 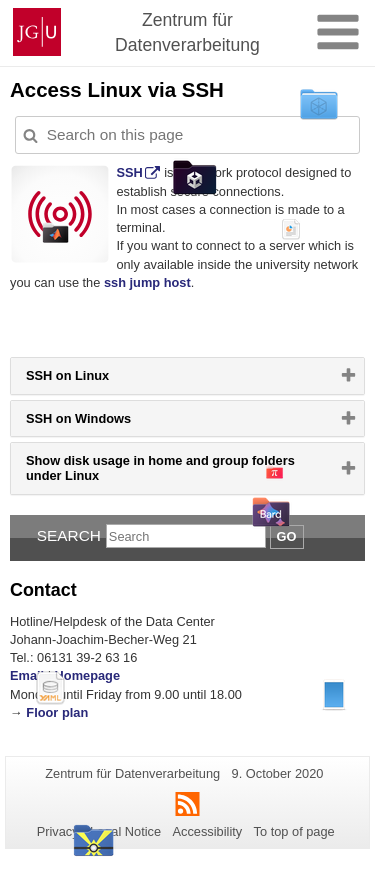 What do you see at coordinates (93, 841) in the screenshot?
I see `open pokémon quick ball themed folder` at bounding box center [93, 841].